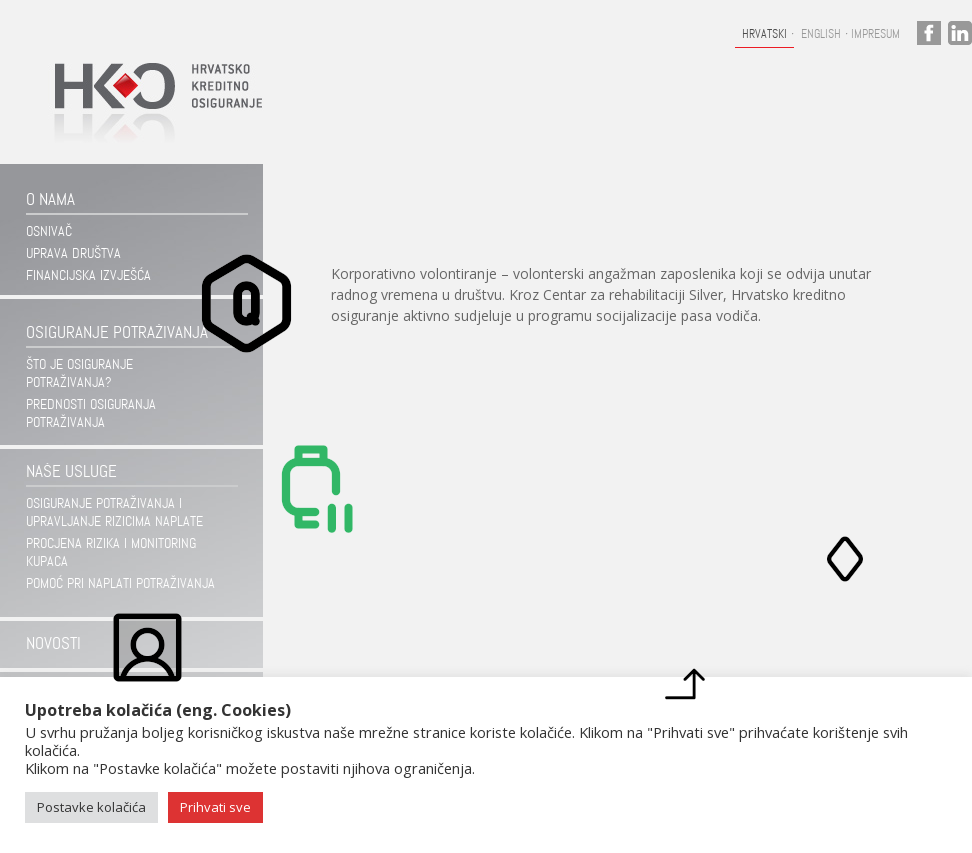 The height and width of the screenshot is (853, 972). What do you see at coordinates (147, 647) in the screenshot?
I see `view your profile` at bounding box center [147, 647].